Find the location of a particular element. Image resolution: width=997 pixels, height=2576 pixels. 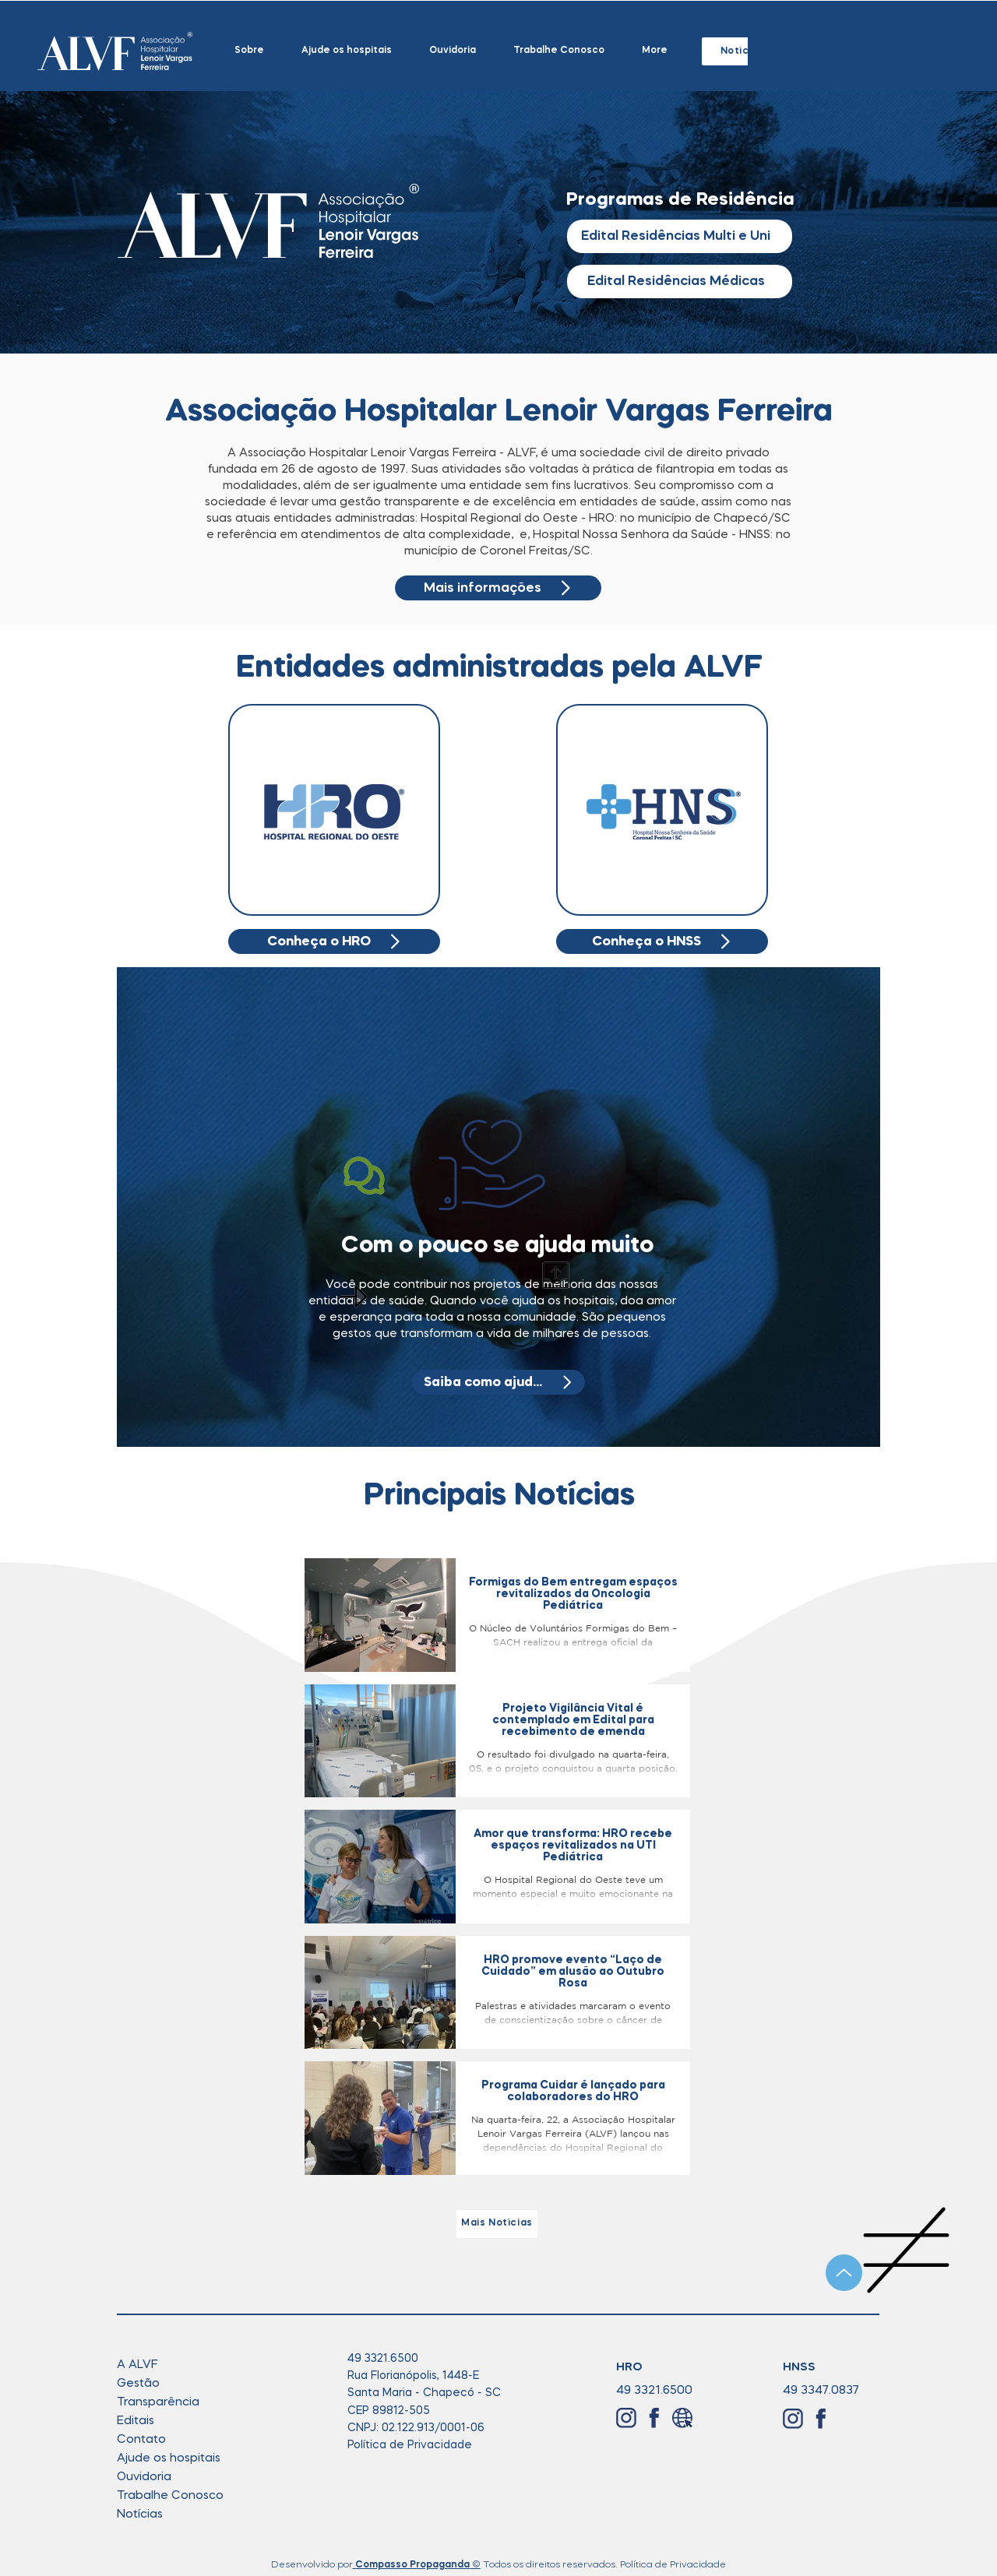

open chat or messaging is located at coordinates (364, 1175).